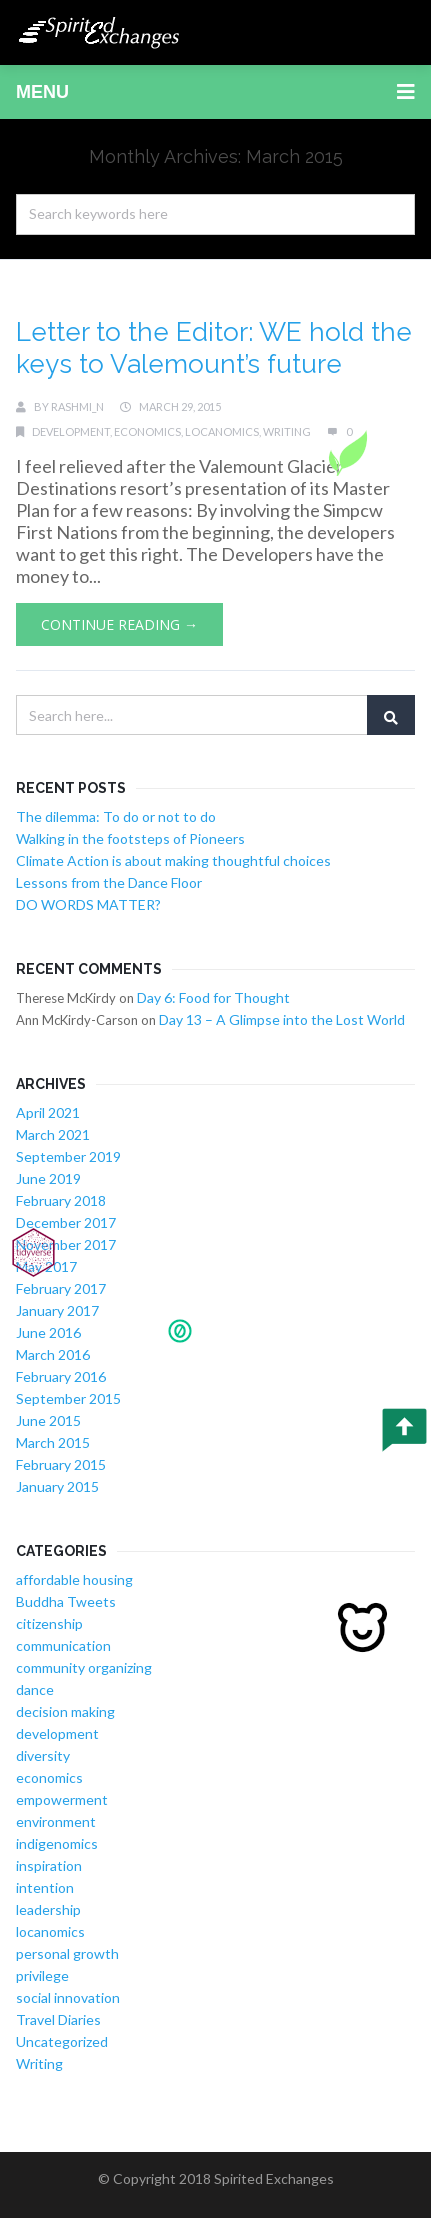  What do you see at coordinates (348, 453) in the screenshot?
I see `open paperless-ngx document management app` at bounding box center [348, 453].